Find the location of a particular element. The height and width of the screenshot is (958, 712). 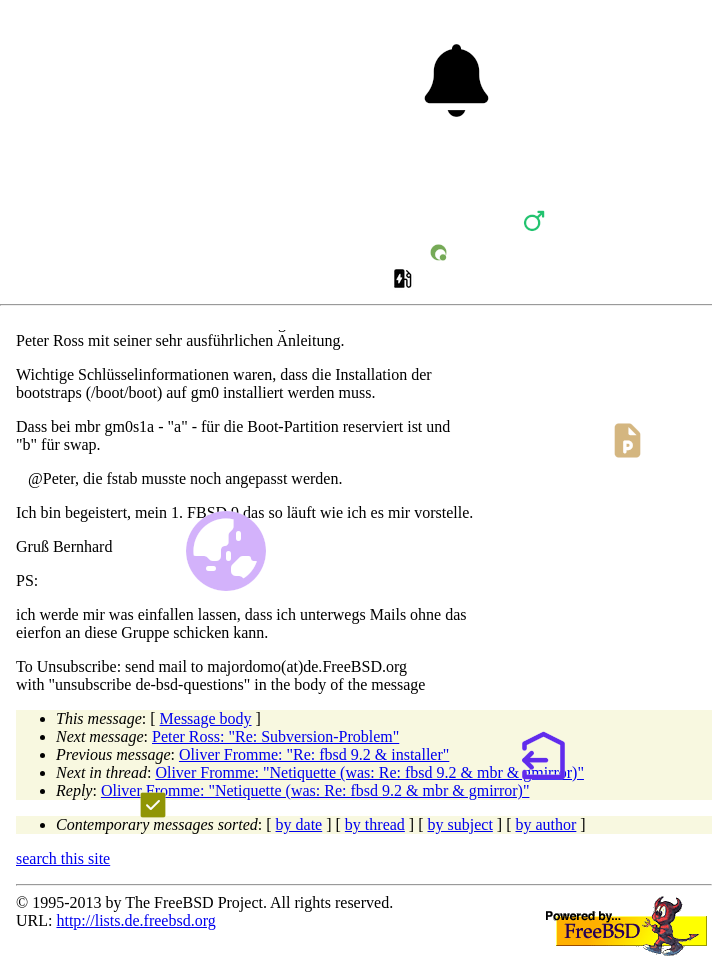

transfer data out of home storage is located at coordinates (543, 755).